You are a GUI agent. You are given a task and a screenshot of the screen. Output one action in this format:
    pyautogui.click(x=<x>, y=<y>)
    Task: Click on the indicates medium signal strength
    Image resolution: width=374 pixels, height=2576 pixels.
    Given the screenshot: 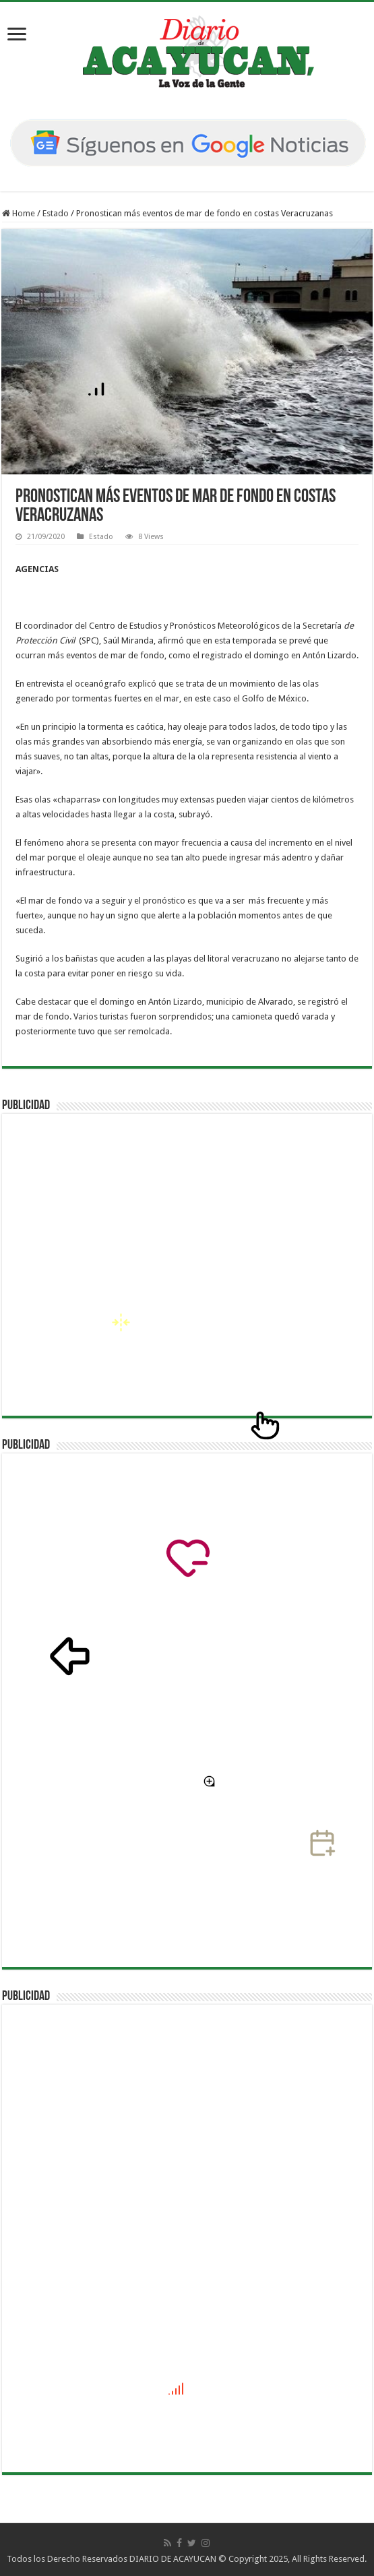 What is the action you would take?
    pyautogui.click(x=102, y=383)
    